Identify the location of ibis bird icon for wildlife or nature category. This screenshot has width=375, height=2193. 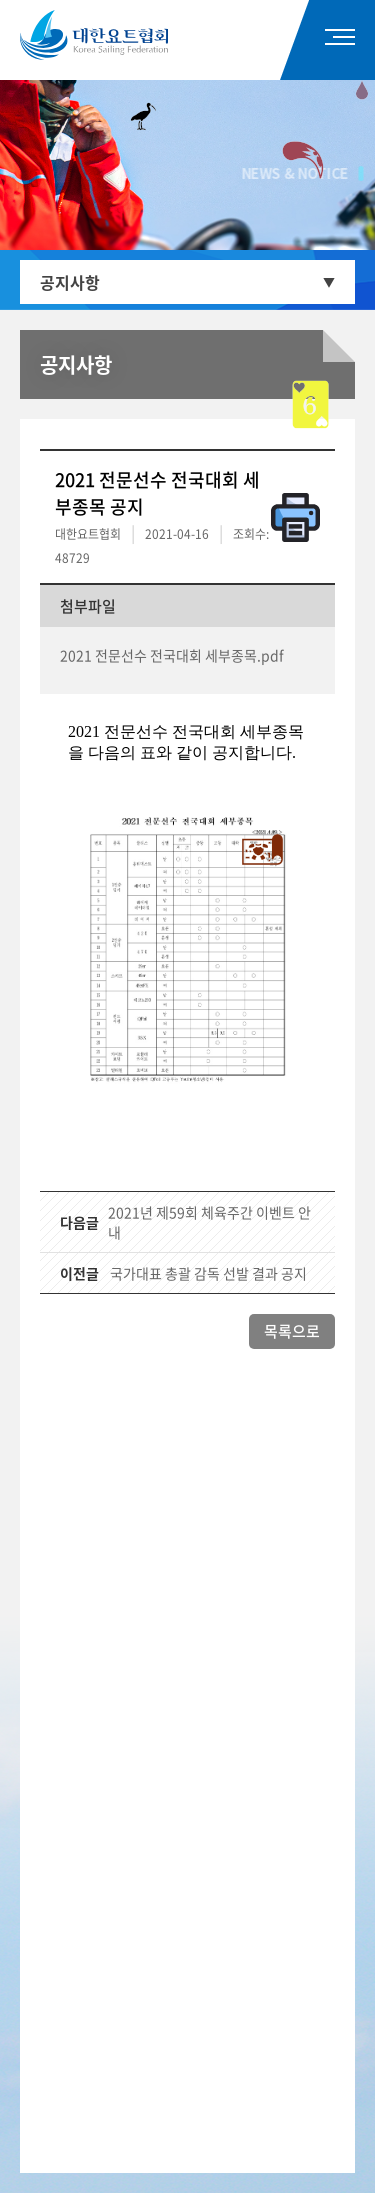
(143, 116).